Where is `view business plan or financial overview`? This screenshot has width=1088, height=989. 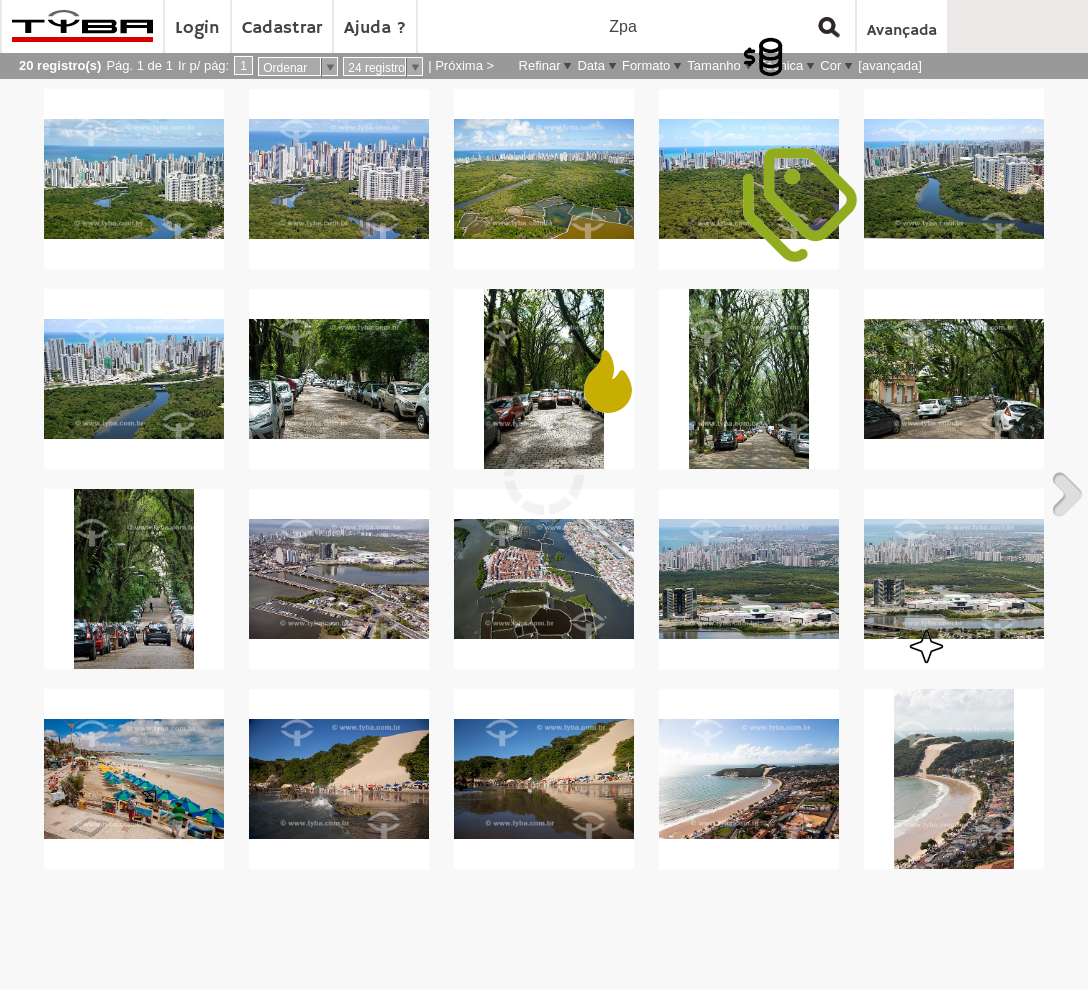
view business plan or financial overview is located at coordinates (763, 57).